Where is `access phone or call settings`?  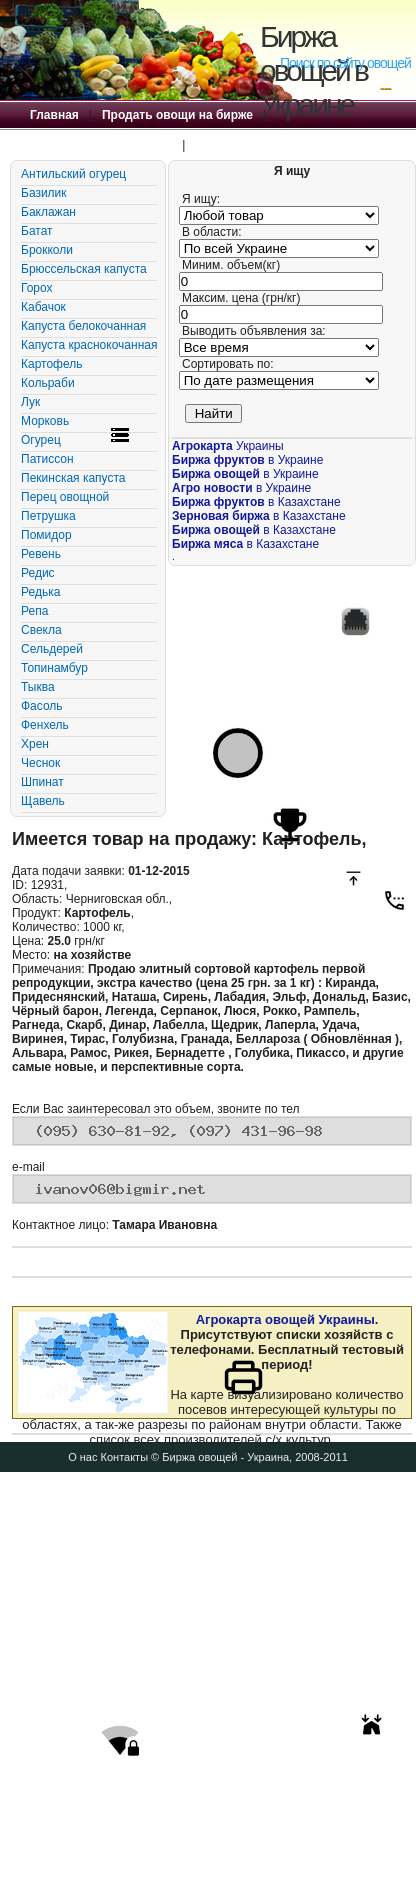
access phone or call settings is located at coordinates (394, 900).